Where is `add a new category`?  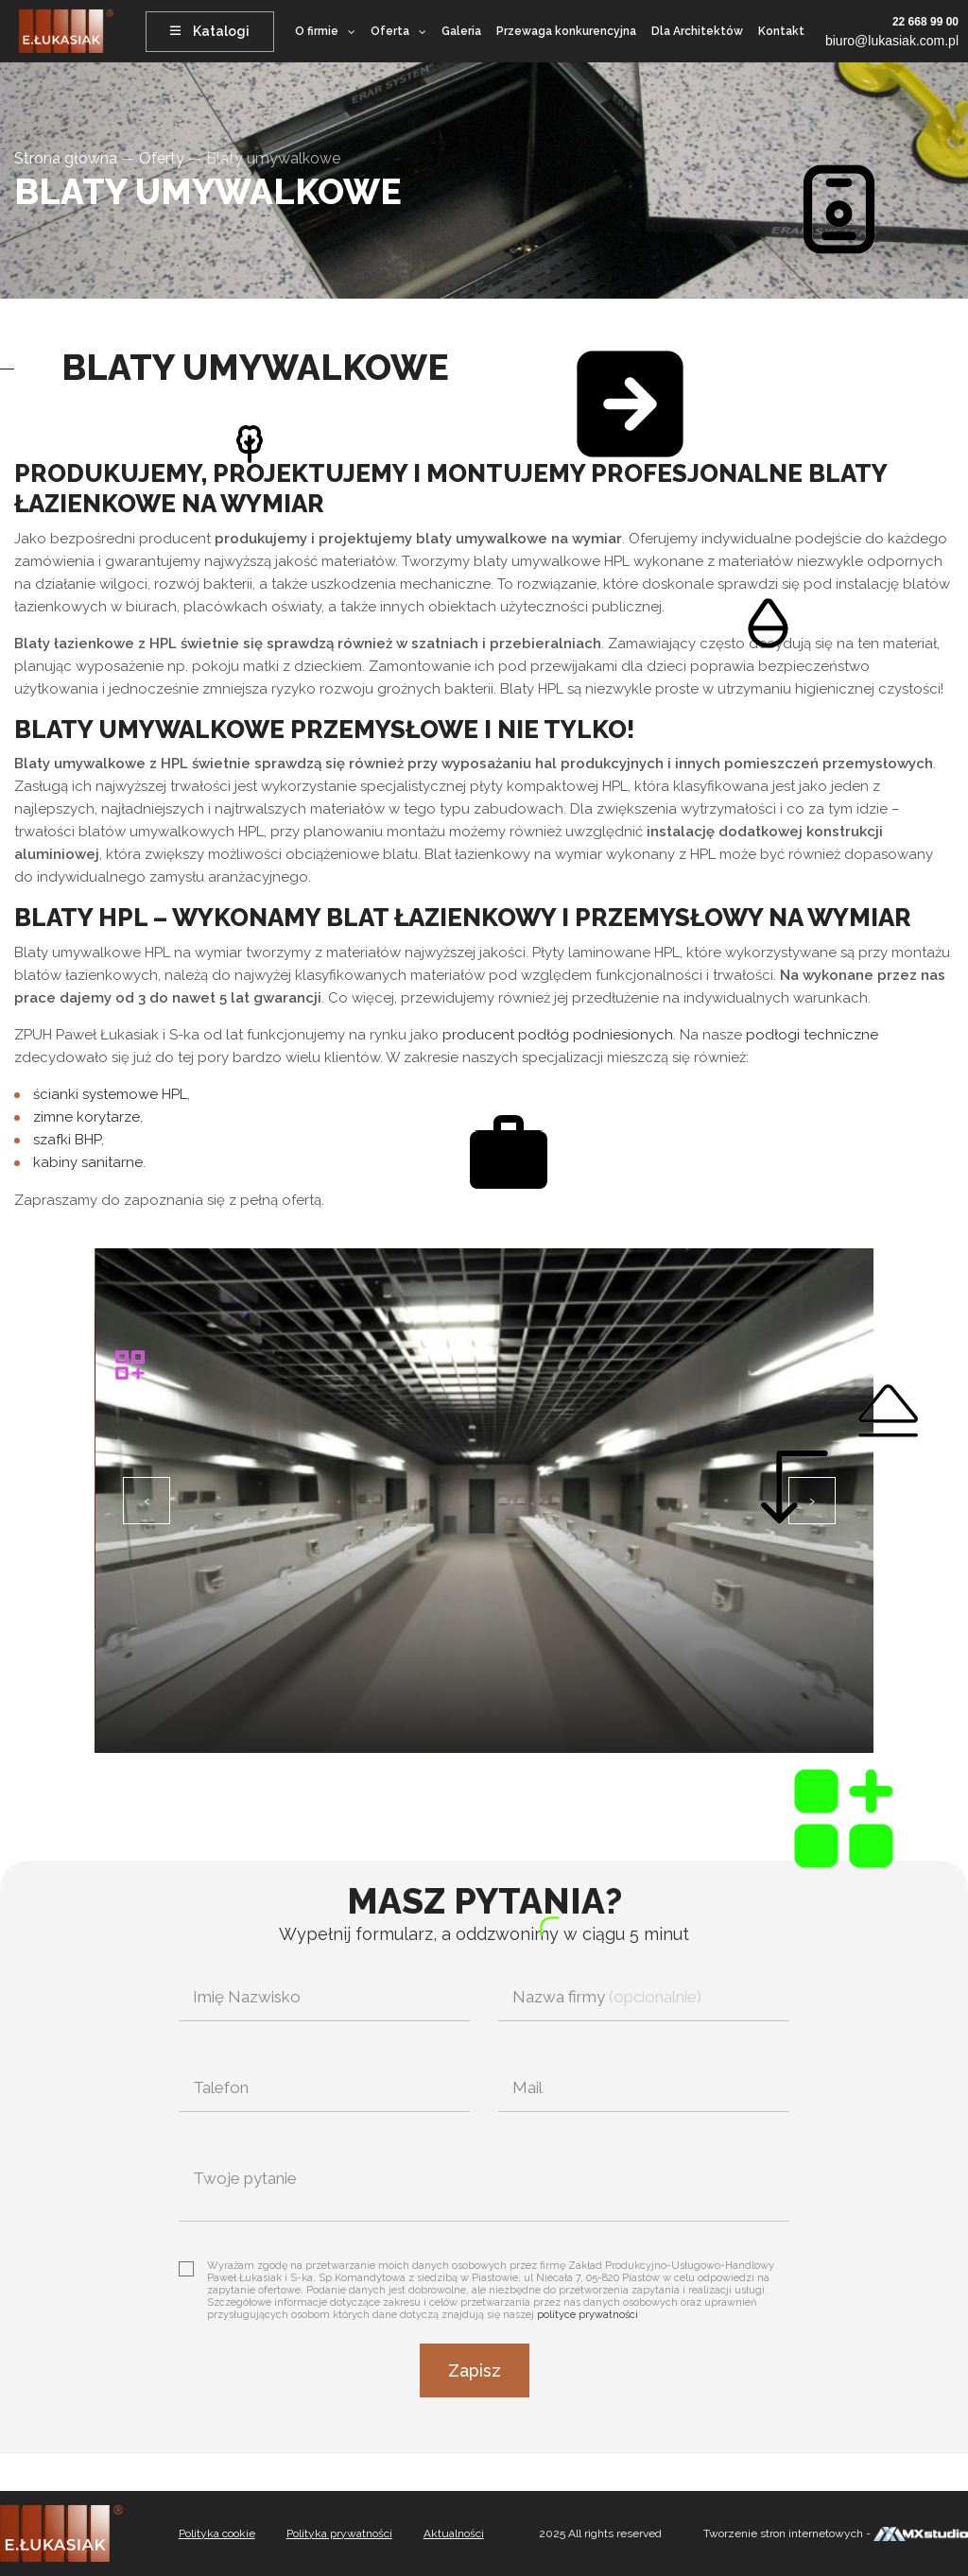
add a new category is located at coordinates (130, 1365).